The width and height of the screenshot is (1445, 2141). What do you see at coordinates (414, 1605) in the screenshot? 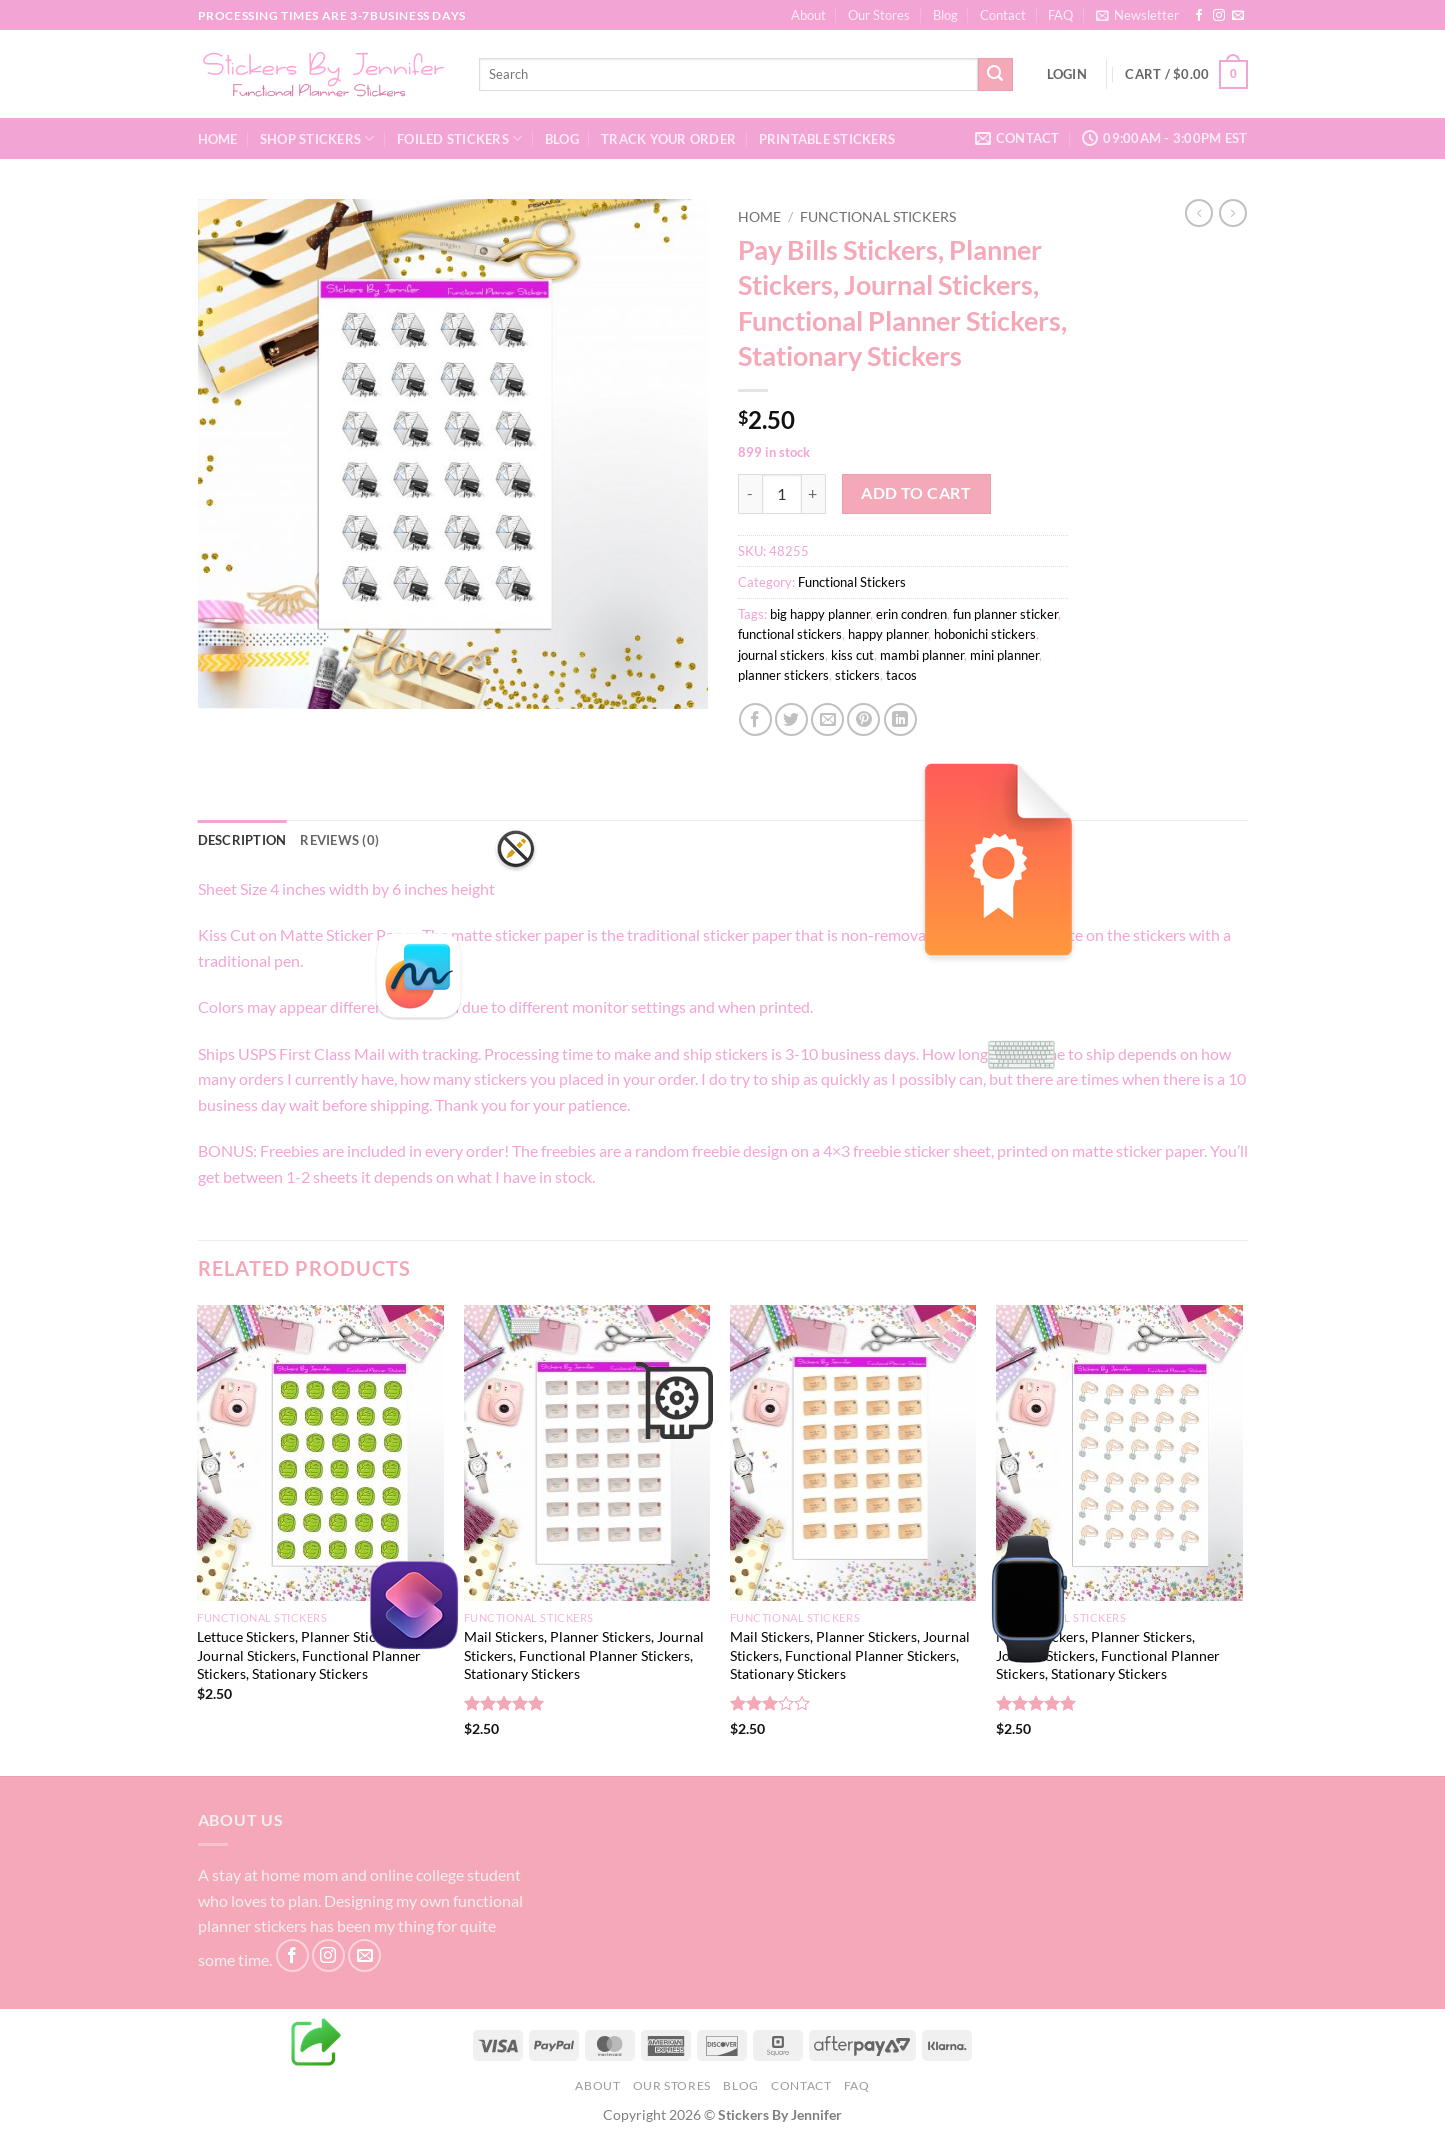
I see `open the shortcuts app` at bounding box center [414, 1605].